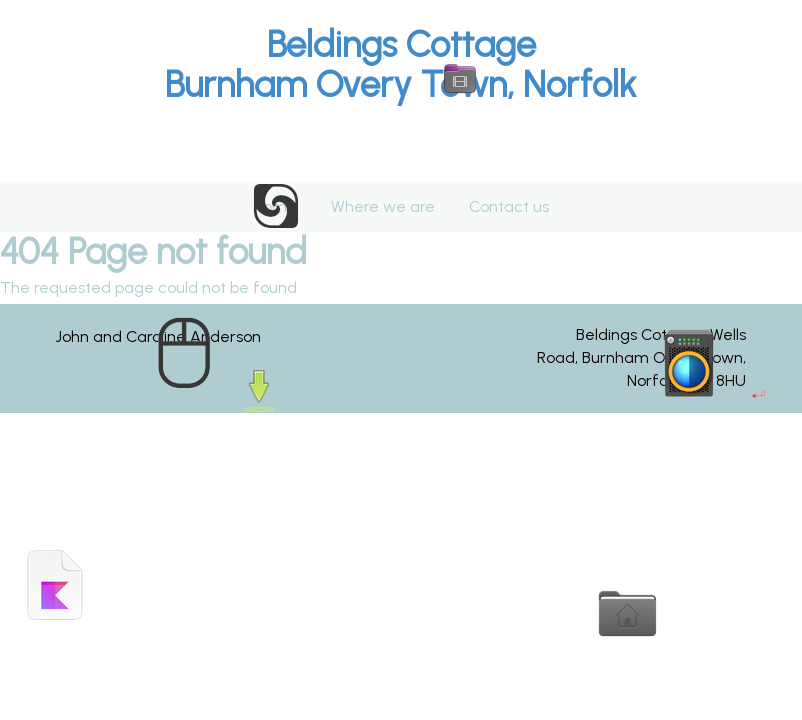  What do you see at coordinates (259, 387) in the screenshot?
I see `save the current file or document` at bounding box center [259, 387].